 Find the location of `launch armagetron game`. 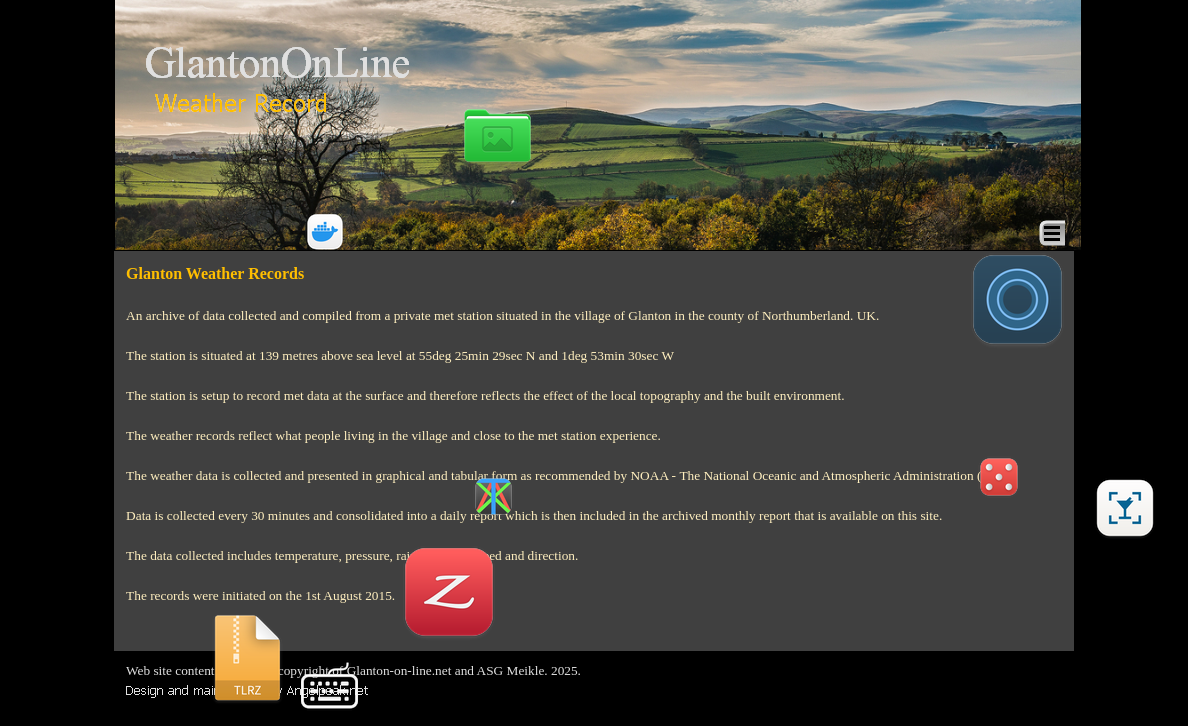

launch armagetron game is located at coordinates (1017, 299).